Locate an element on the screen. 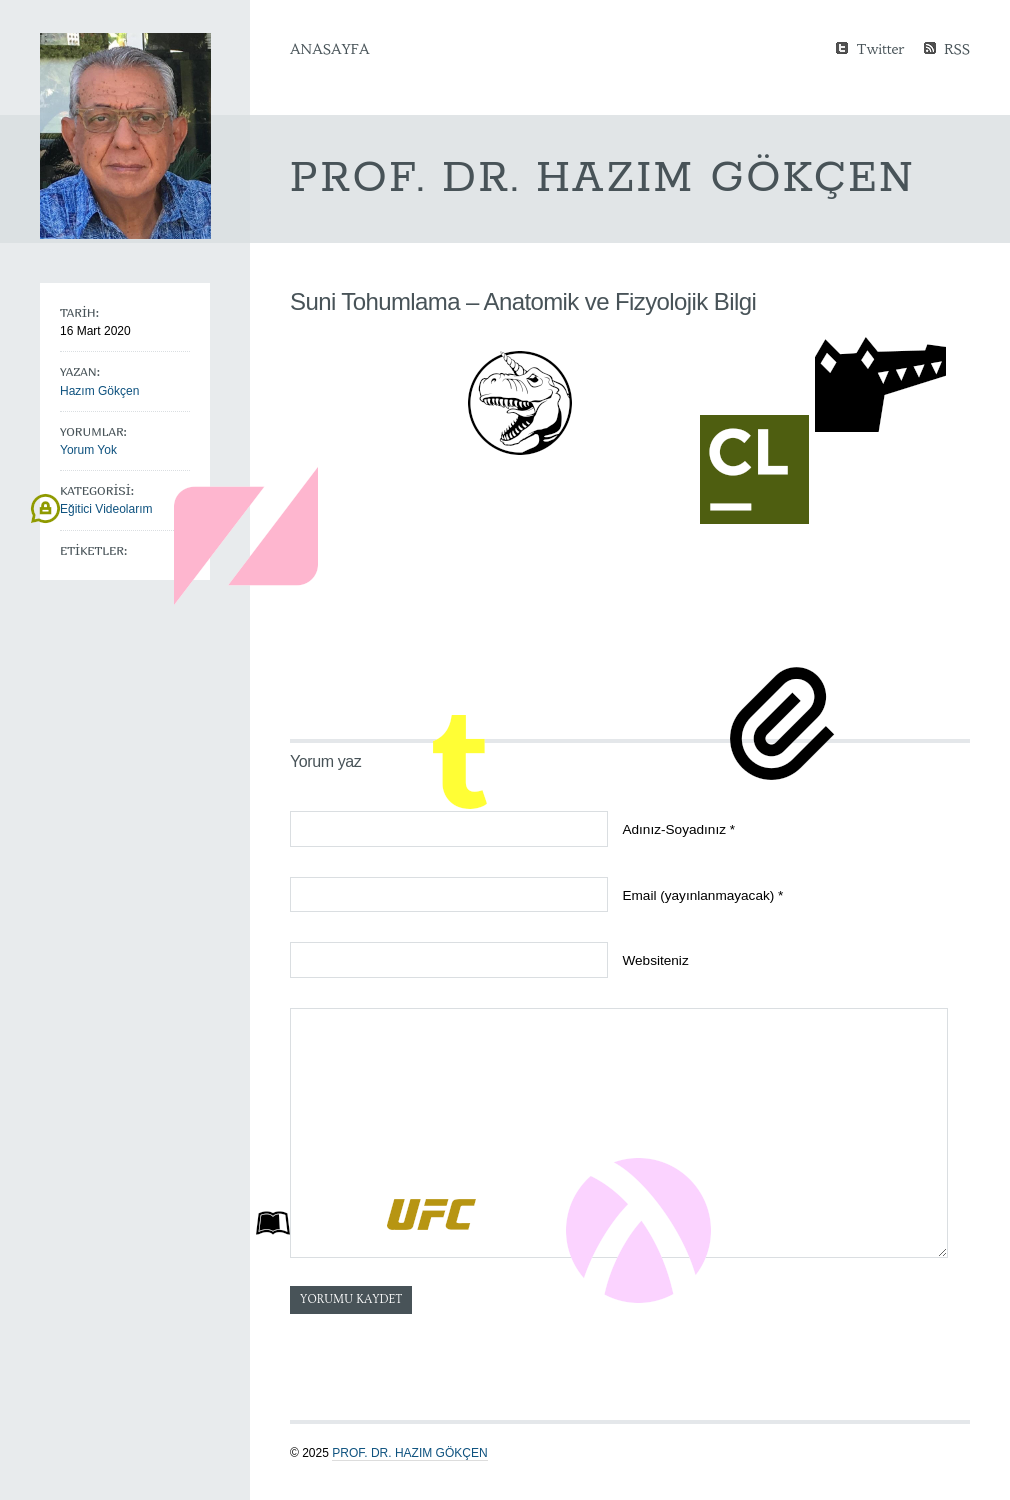 The height and width of the screenshot is (1500, 1010). visit comicfury webcomic hosting platform is located at coordinates (880, 384).